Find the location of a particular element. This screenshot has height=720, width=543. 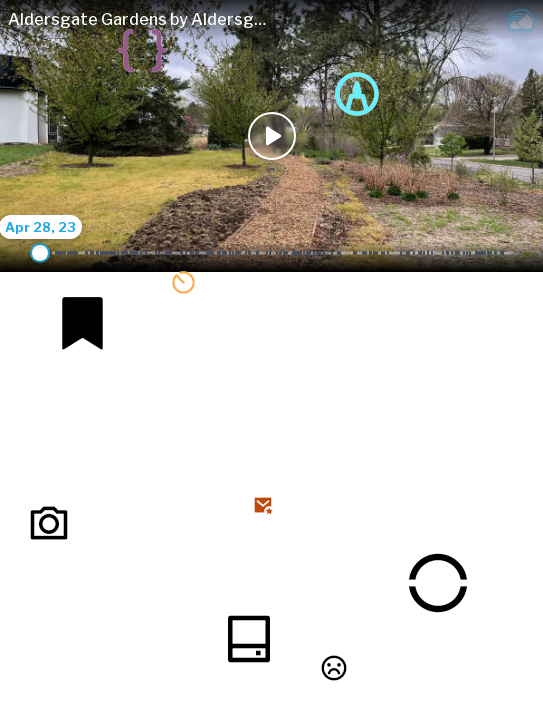

scan a QR code or barcode is located at coordinates (183, 282).